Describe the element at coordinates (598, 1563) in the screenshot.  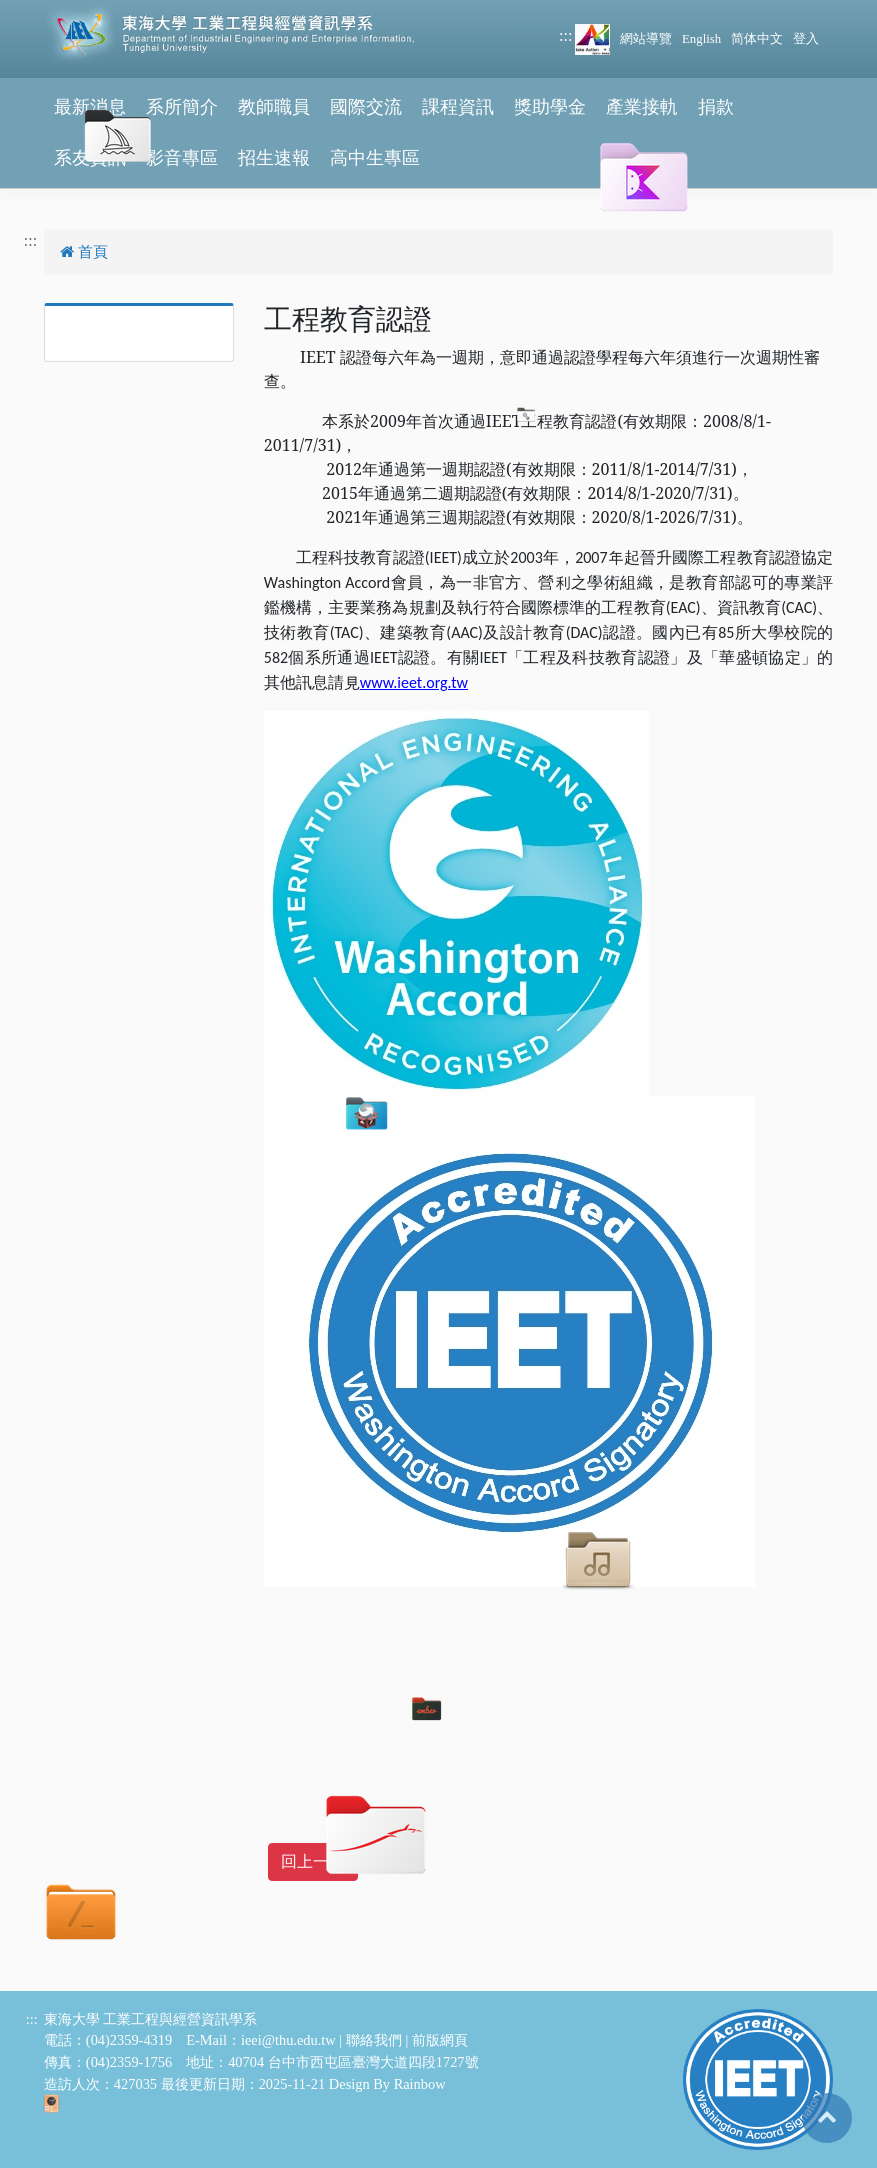
I see `open your music folder` at that location.